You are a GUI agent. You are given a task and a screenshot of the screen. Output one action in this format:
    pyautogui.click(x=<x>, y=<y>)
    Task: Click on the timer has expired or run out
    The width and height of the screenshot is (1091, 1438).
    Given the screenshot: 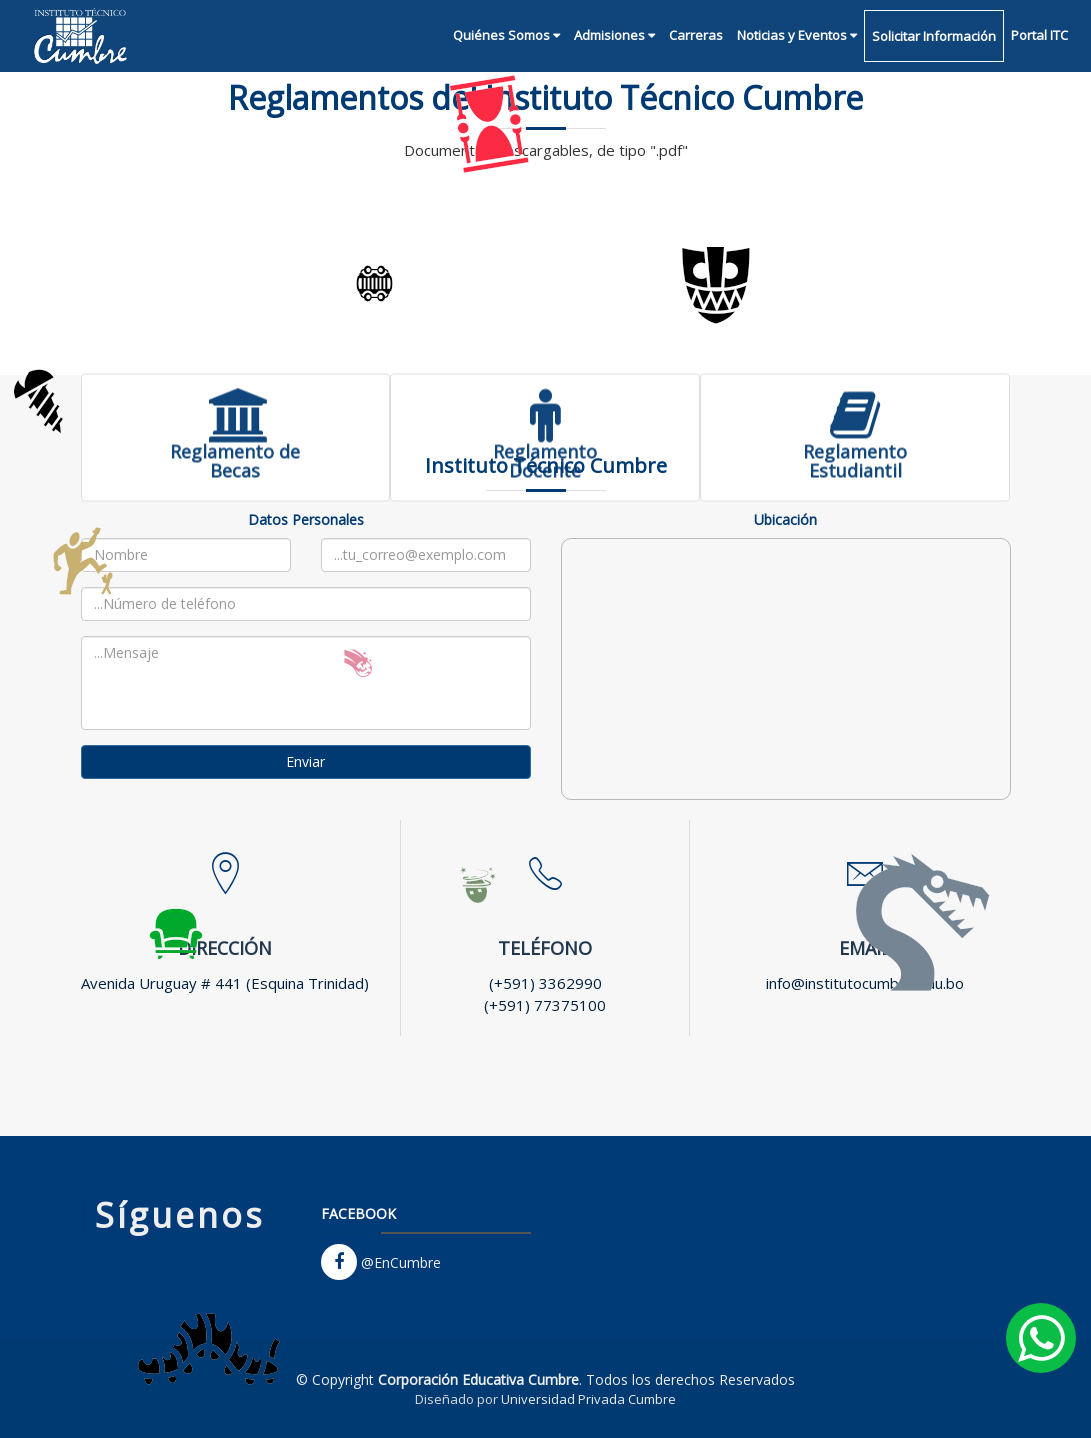 What is the action you would take?
    pyautogui.click(x=487, y=124)
    